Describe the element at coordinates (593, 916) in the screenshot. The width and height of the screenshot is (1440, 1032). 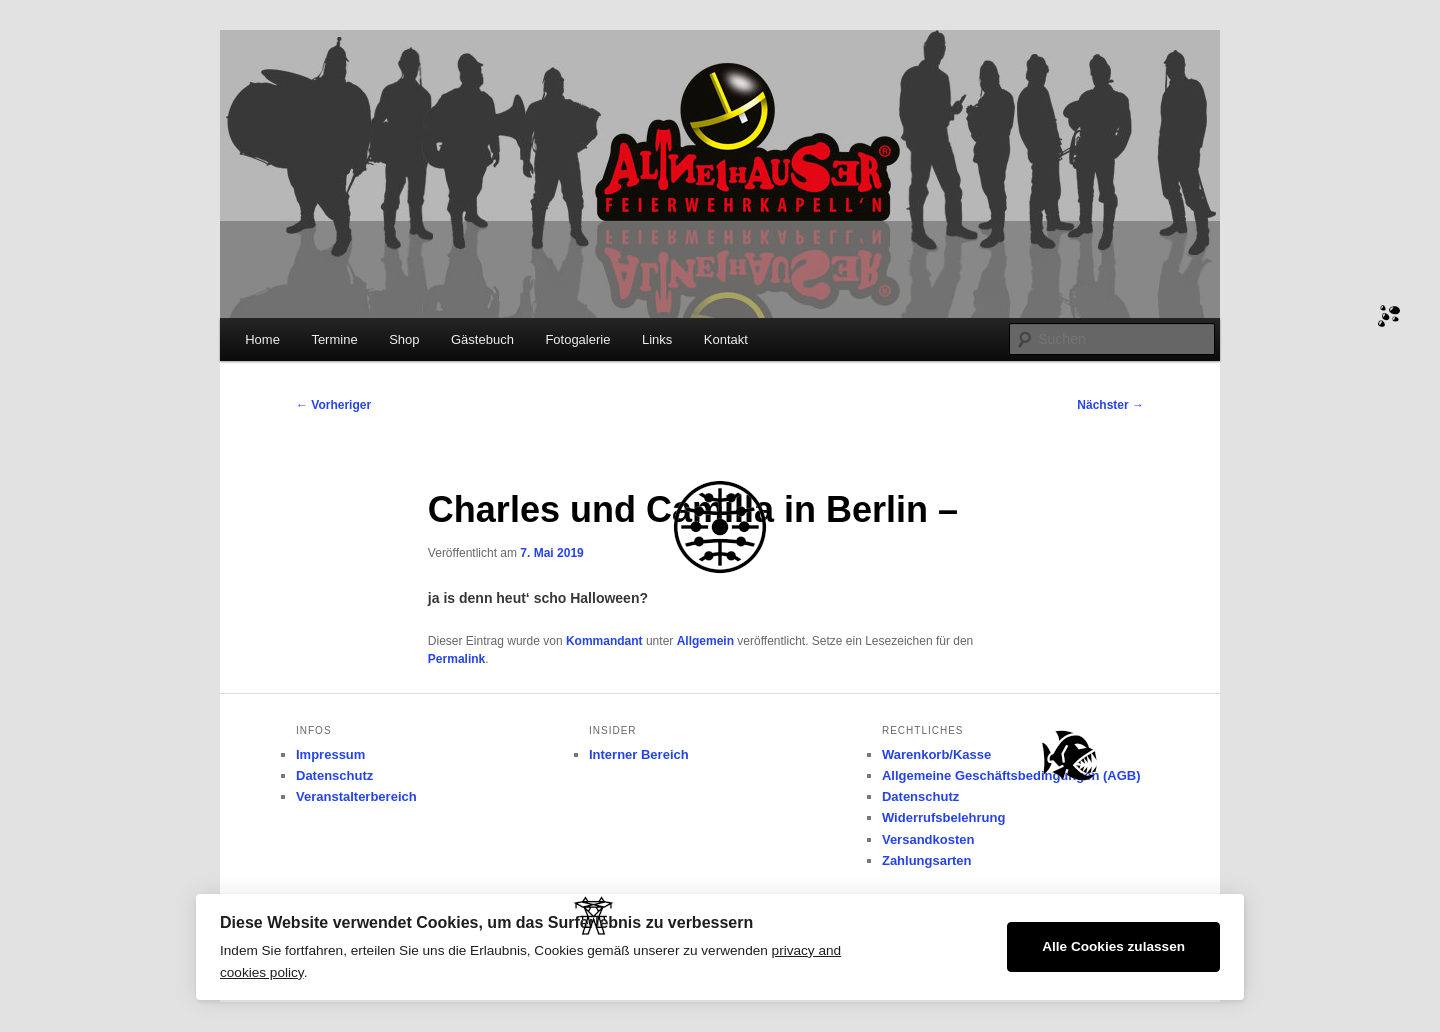
I see `indicates power grid or electrical infrastructure` at that location.